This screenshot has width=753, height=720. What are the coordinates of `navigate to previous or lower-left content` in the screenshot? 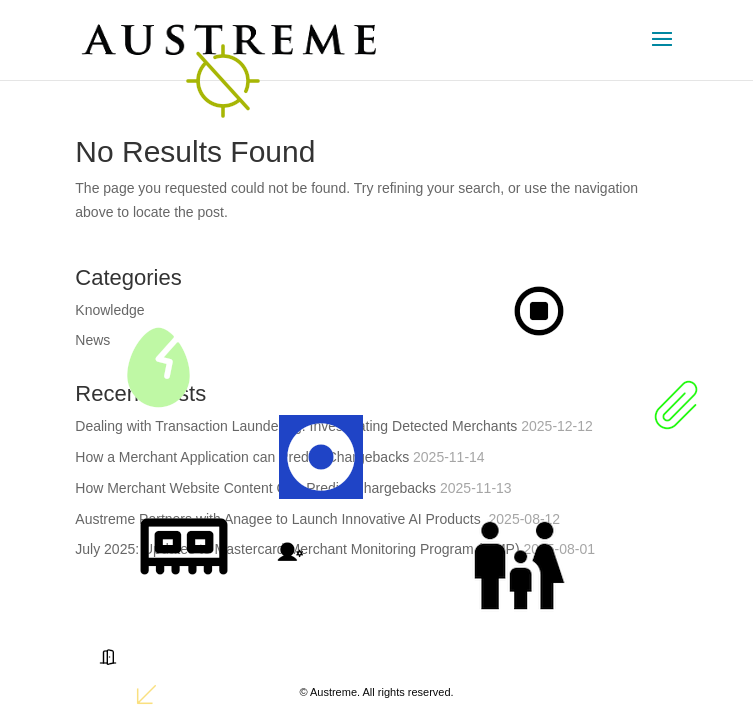 It's located at (146, 694).